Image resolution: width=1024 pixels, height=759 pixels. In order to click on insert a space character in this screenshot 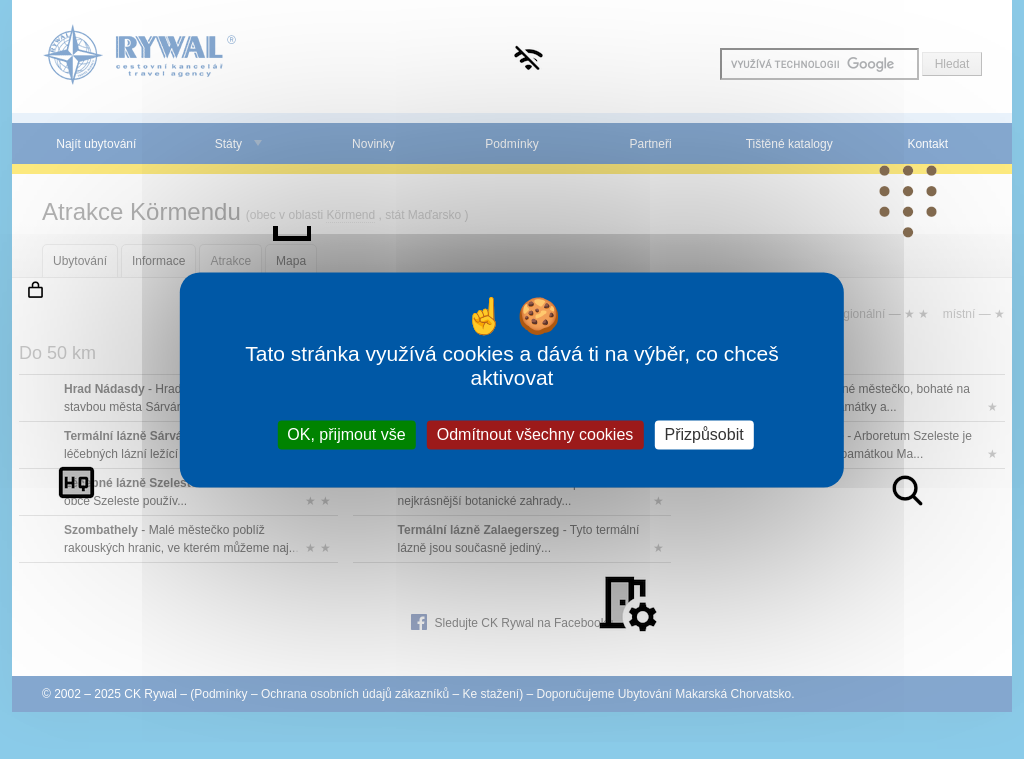, I will do `click(292, 233)`.